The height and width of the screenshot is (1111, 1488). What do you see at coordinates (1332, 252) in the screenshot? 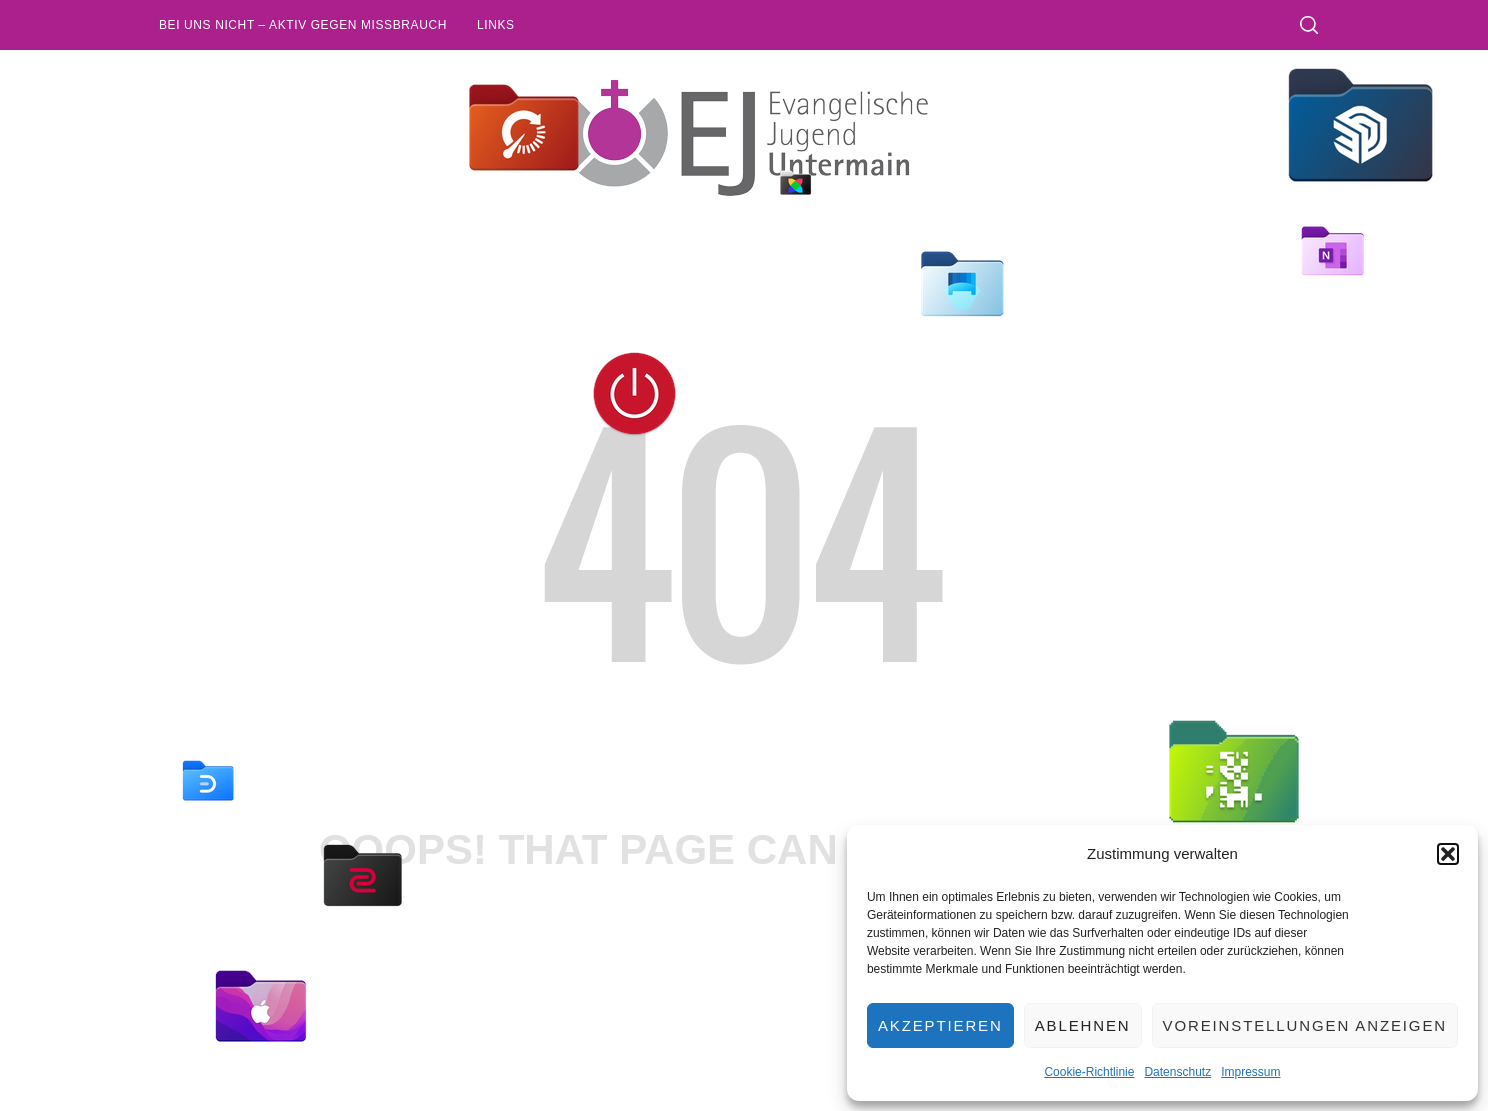
I see `open folder containing Microsoft OneNote files` at bounding box center [1332, 252].